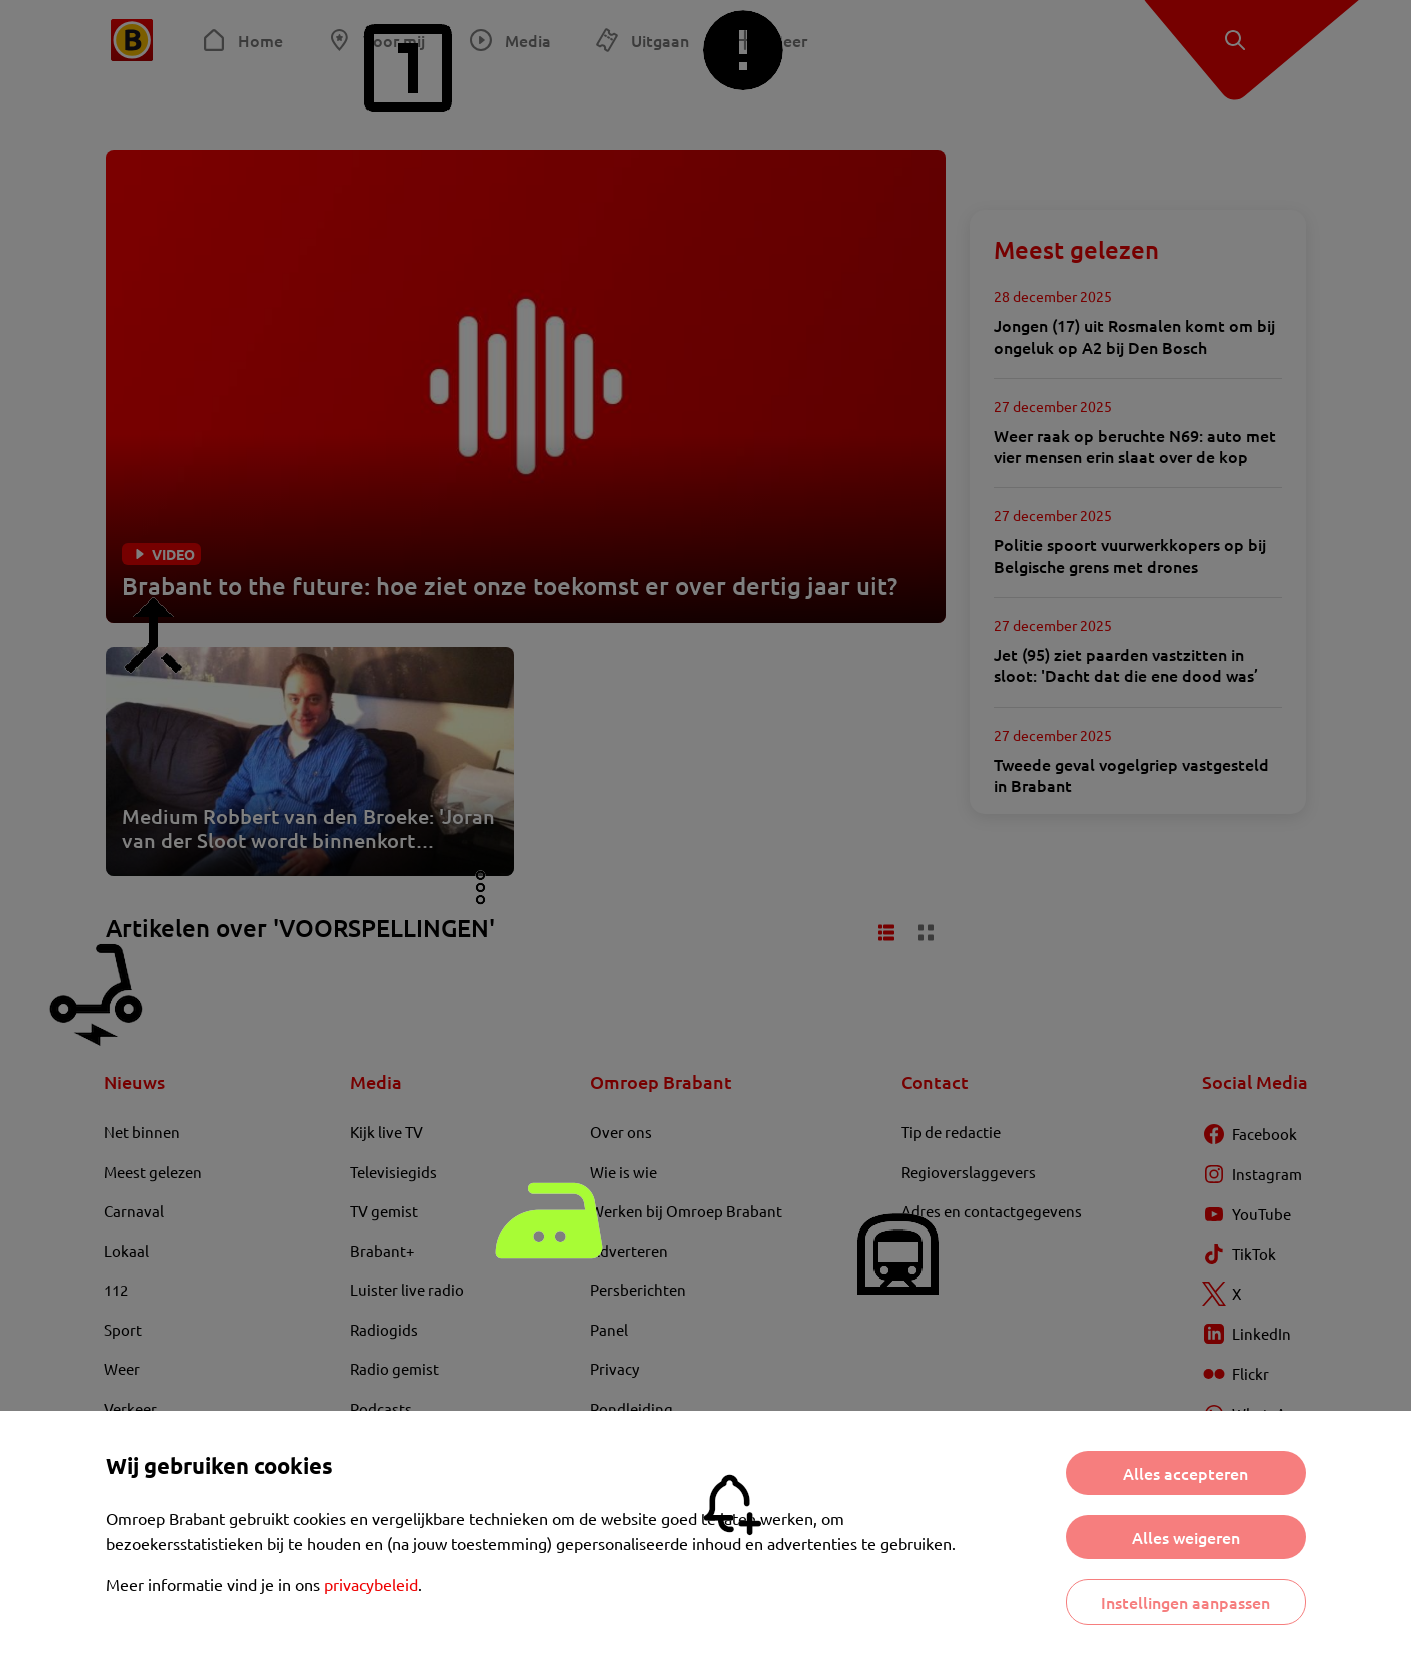  I want to click on find nearby electric scooter rentals, so click(96, 995).